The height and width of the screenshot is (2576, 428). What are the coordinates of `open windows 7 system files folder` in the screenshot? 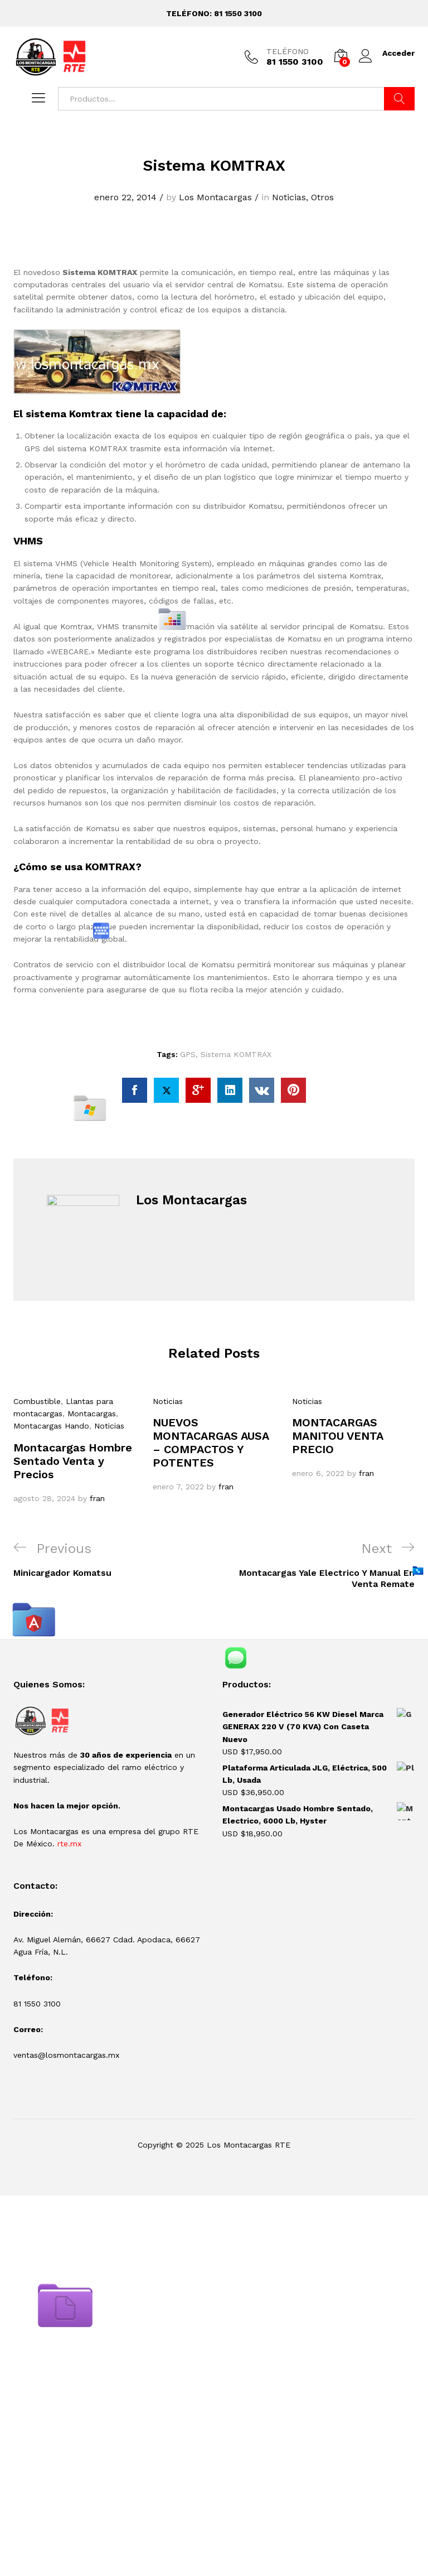 It's located at (90, 1109).